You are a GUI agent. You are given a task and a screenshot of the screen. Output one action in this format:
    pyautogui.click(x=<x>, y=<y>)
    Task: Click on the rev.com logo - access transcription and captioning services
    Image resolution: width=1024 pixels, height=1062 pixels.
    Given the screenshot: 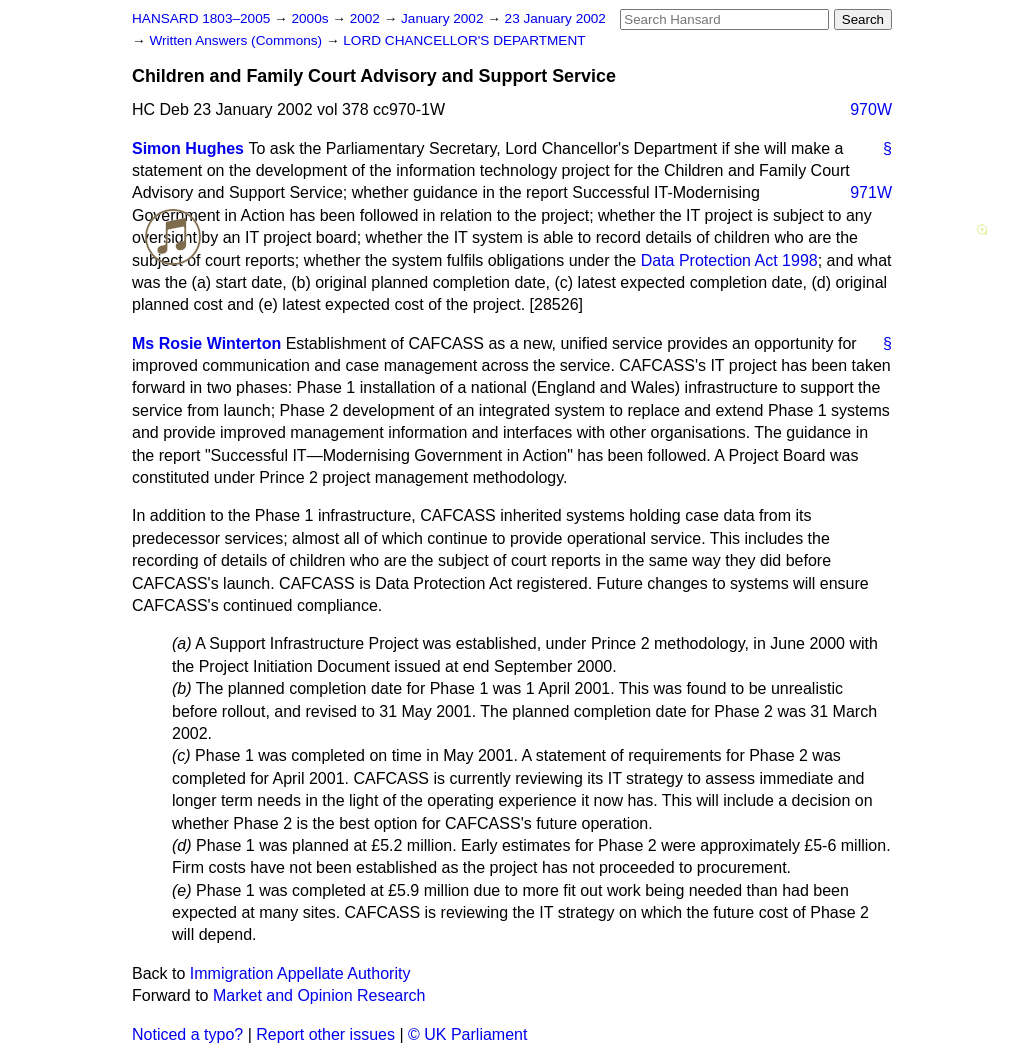 What is the action you would take?
    pyautogui.click(x=982, y=229)
    